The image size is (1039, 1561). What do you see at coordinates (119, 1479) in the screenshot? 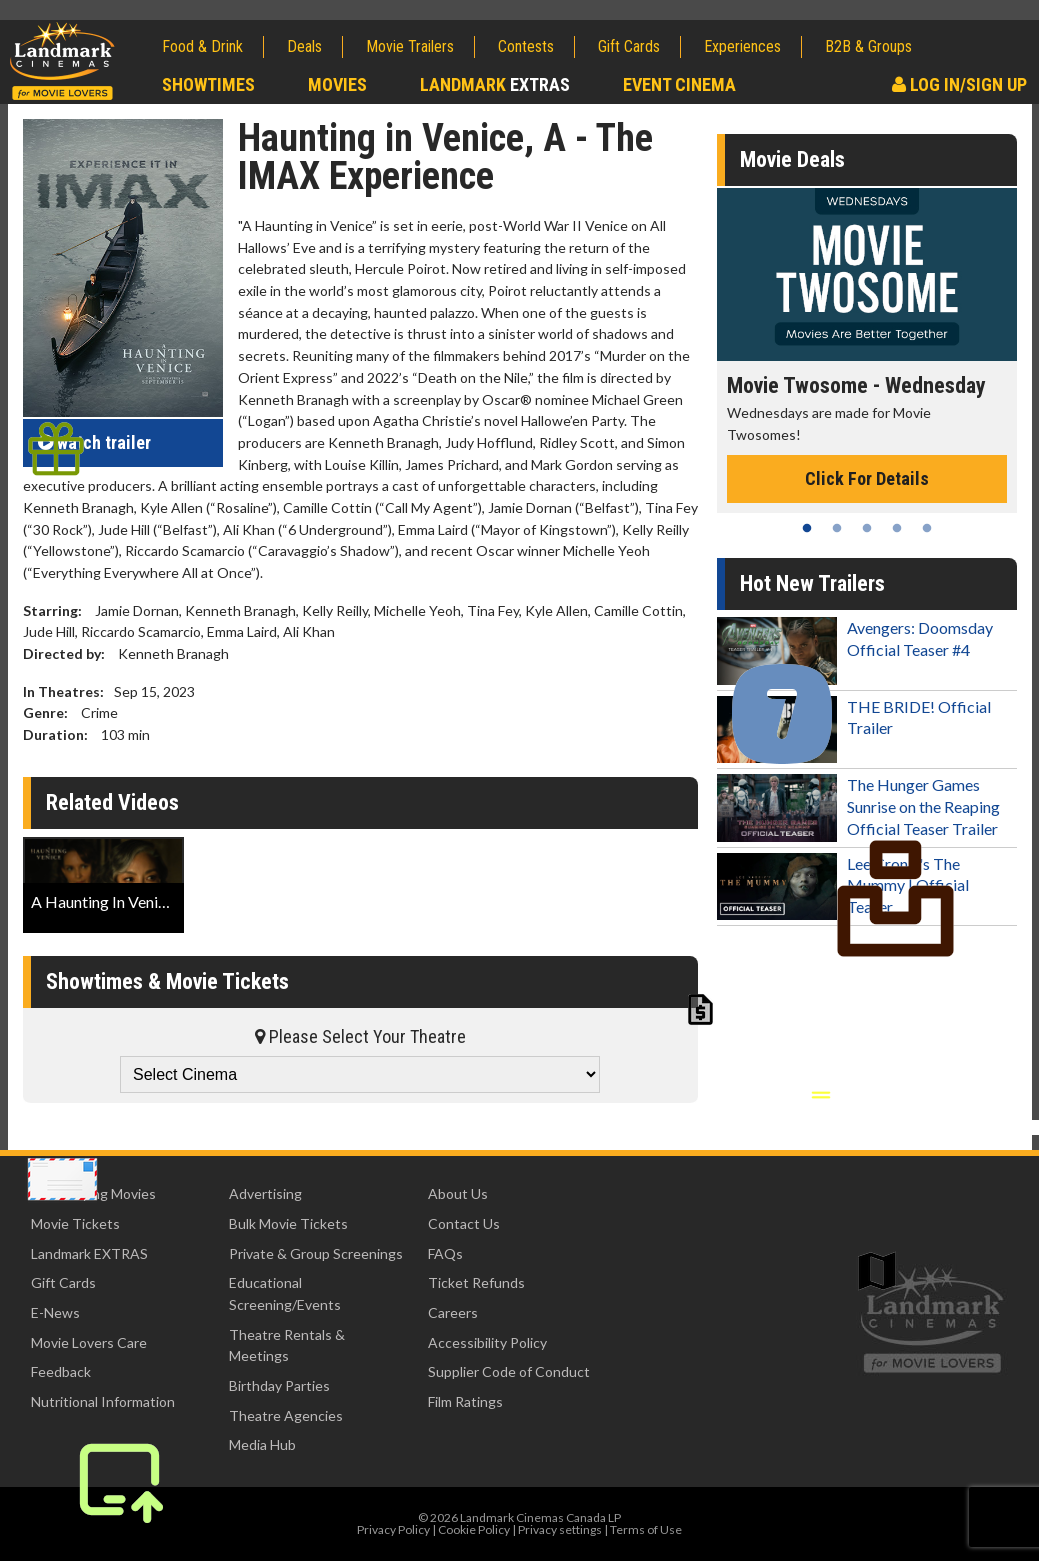
I see `upload content to tablet device` at bounding box center [119, 1479].